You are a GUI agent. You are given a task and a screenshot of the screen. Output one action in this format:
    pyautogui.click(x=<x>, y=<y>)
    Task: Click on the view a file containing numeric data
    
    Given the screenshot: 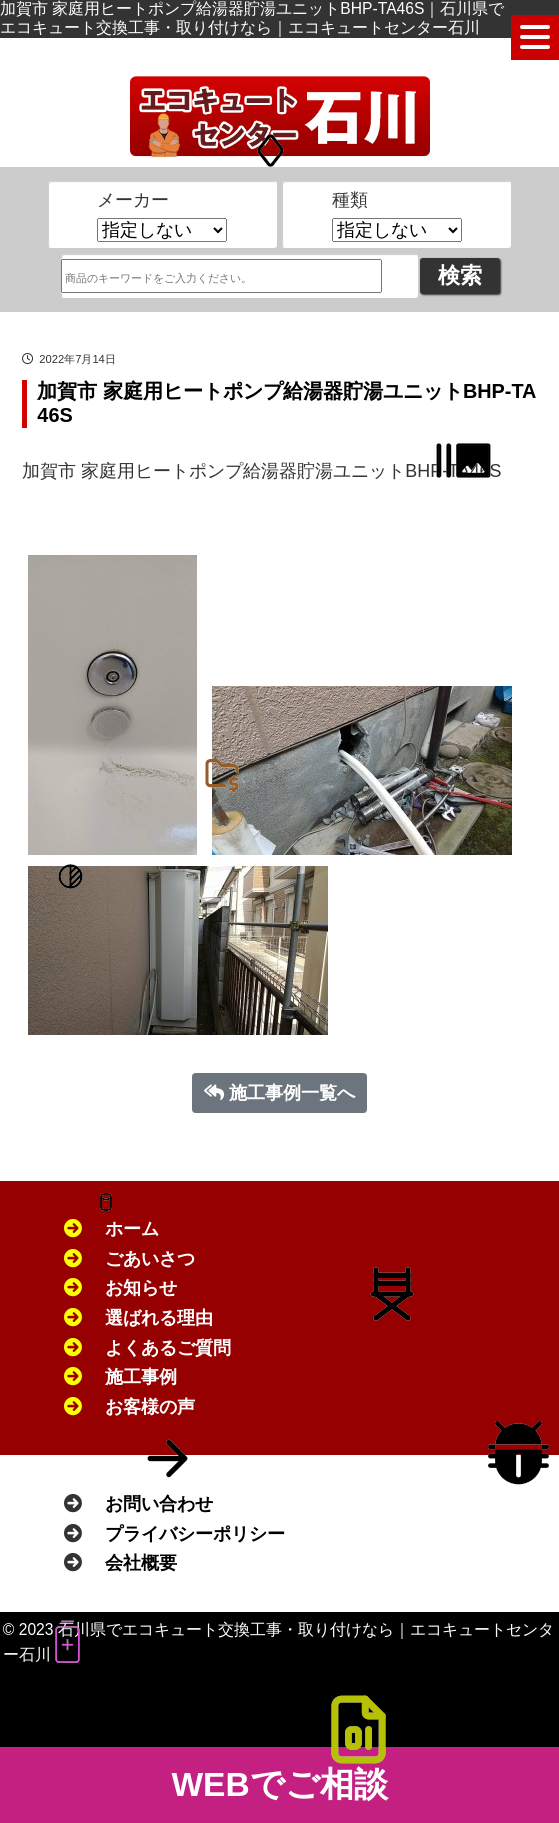 What is the action you would take?
    pyautogui.click(x=358, y=1729)
    